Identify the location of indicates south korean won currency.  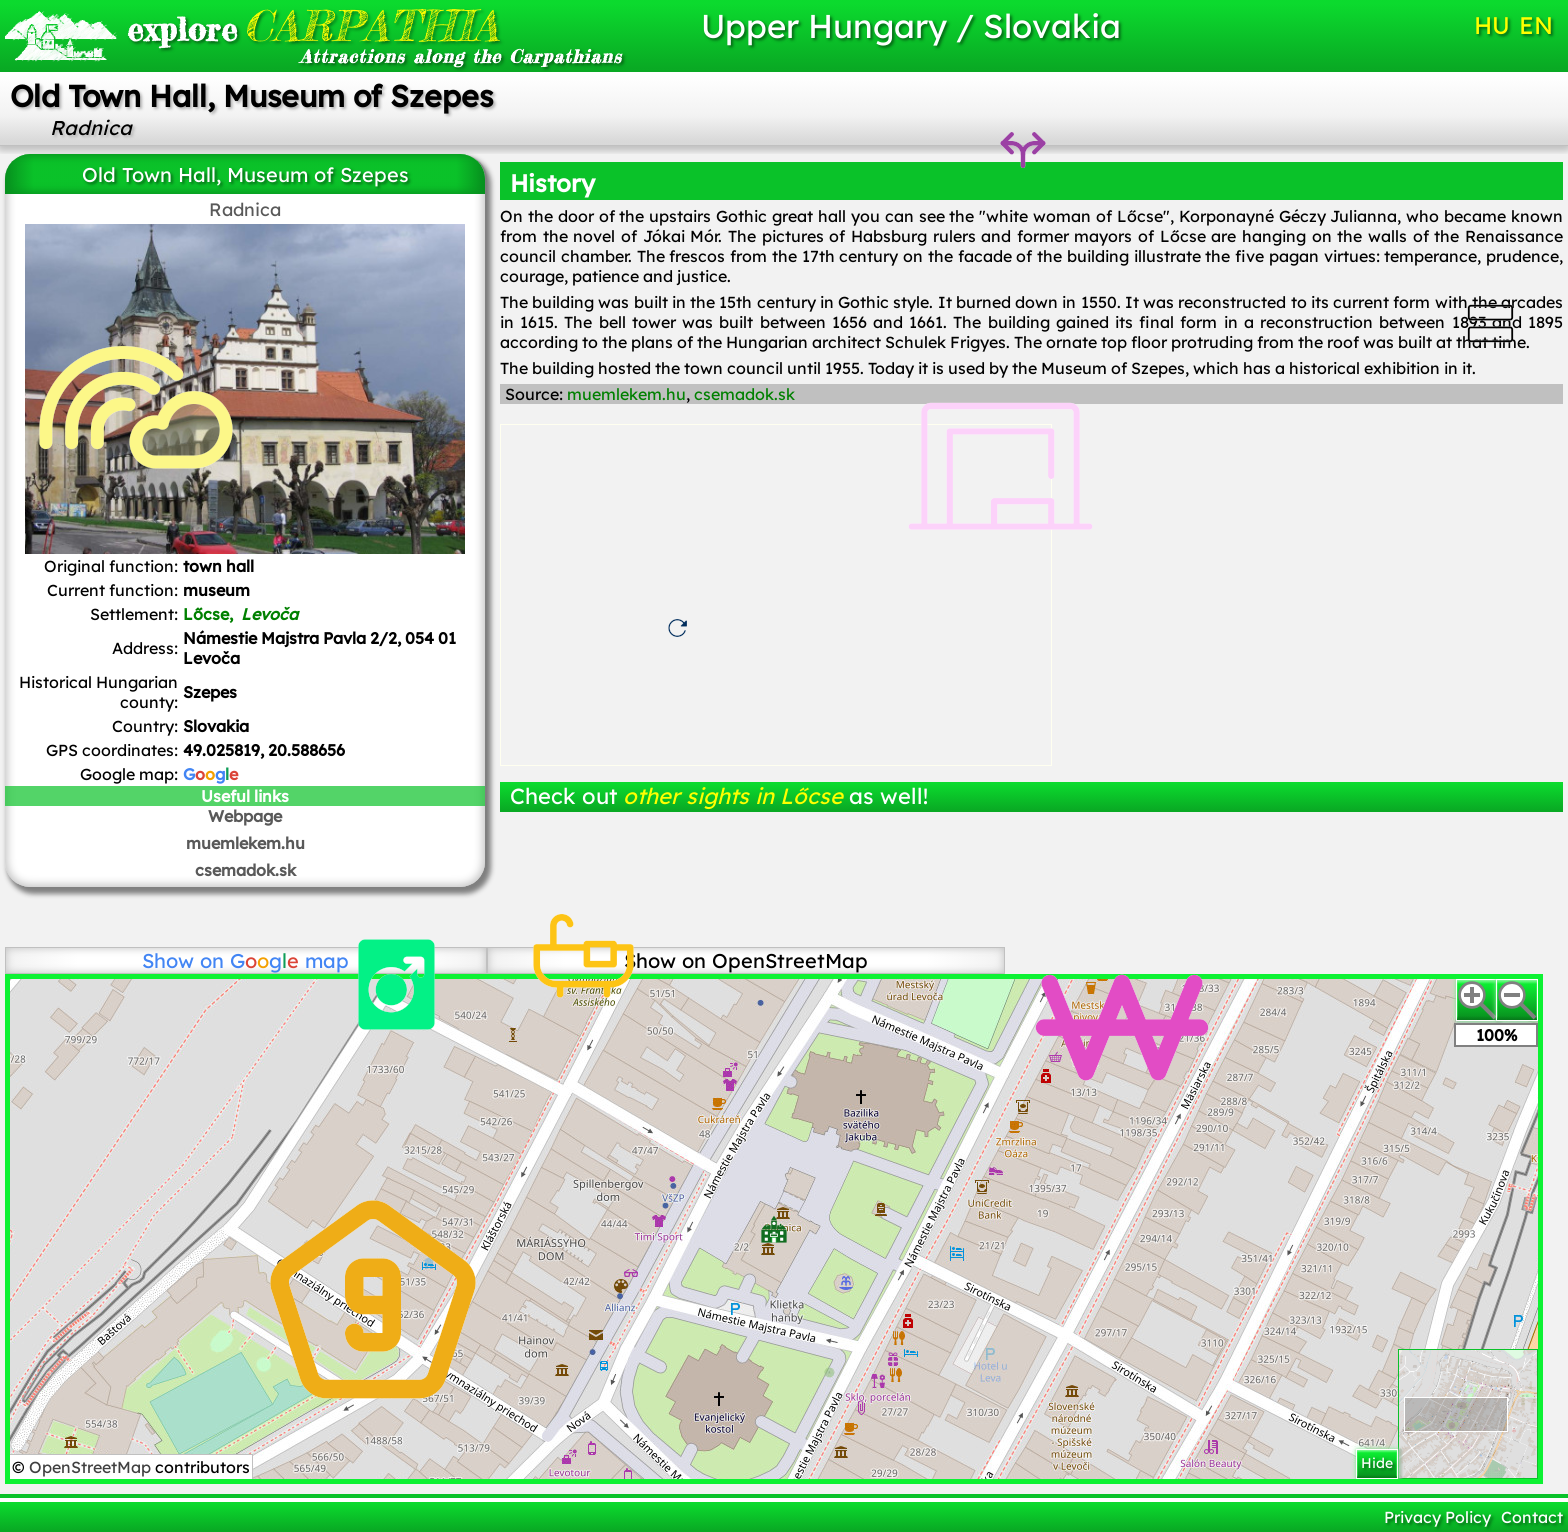
(1122, 1022).